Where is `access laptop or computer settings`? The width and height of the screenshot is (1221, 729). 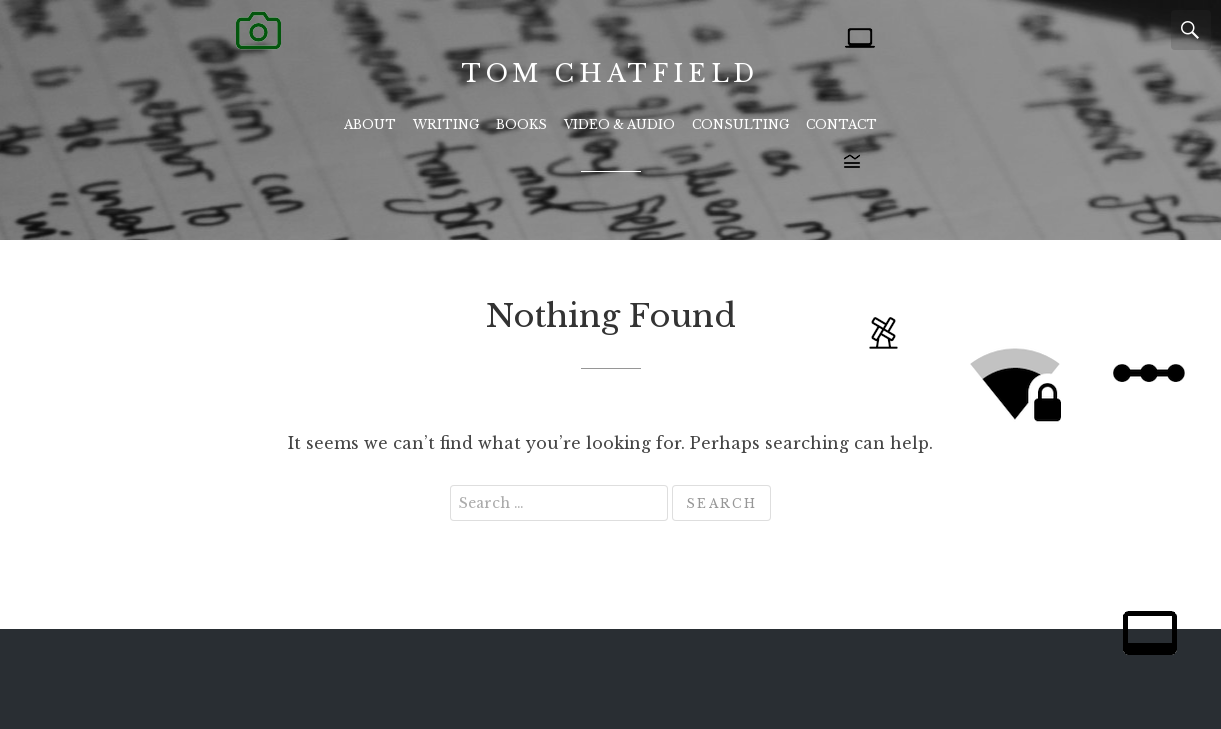
access laptop or computer settings is located at coordinates (860, 38).